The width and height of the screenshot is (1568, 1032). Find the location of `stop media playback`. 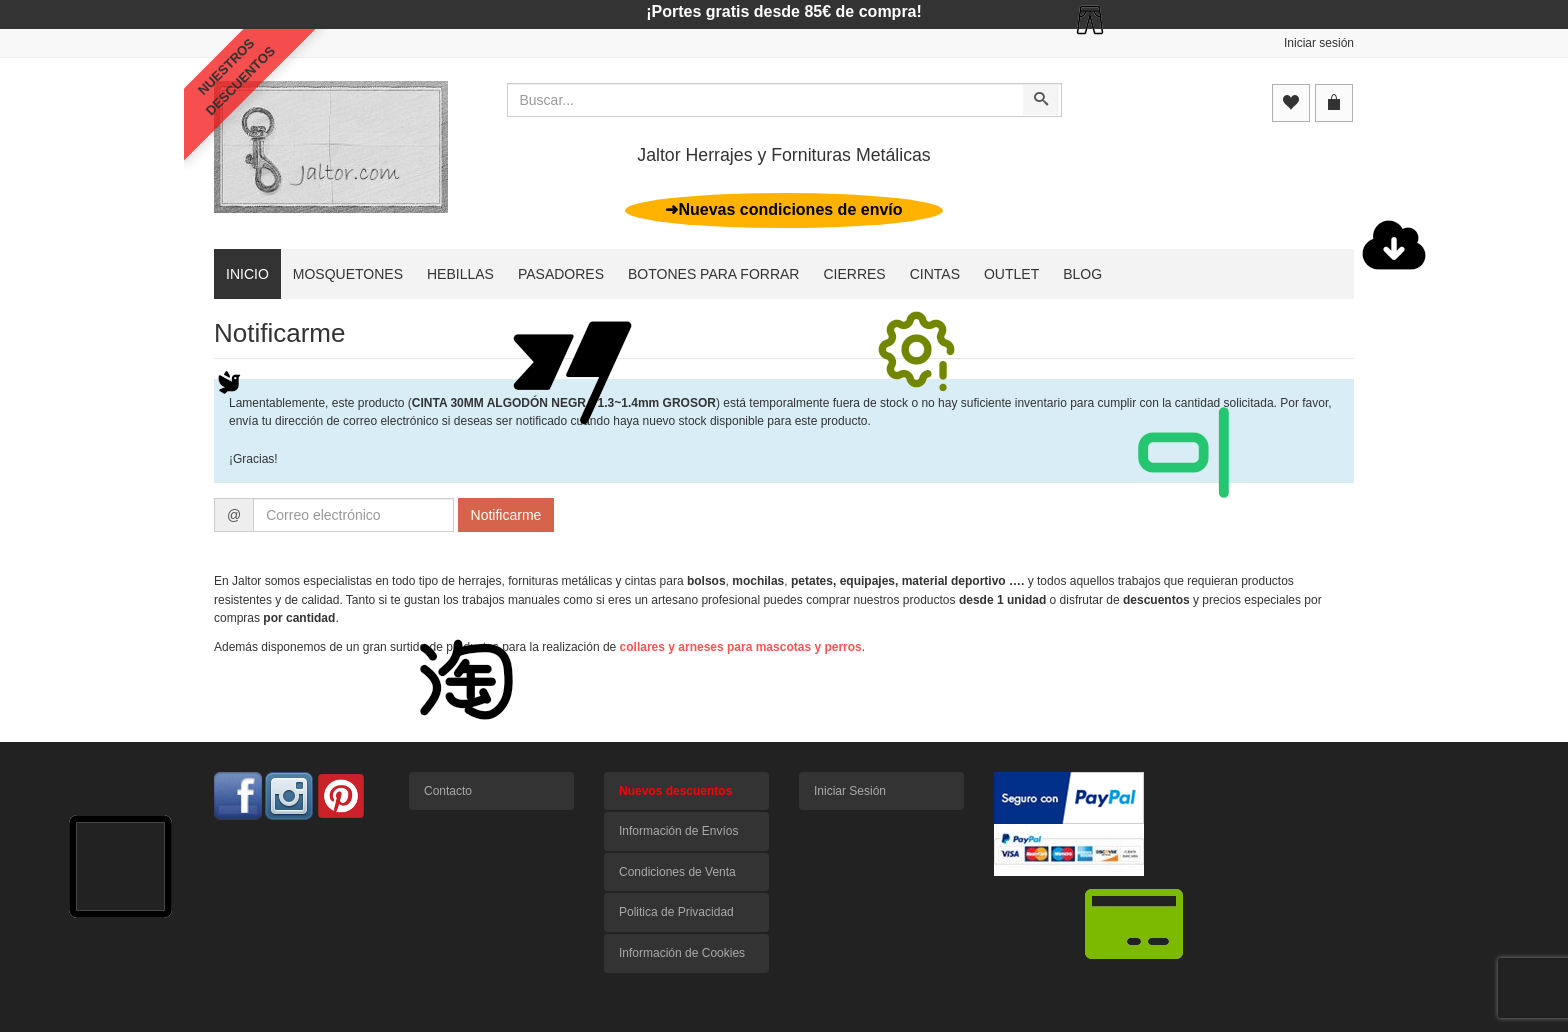

stop media playback is located at coordinates (120, 866).